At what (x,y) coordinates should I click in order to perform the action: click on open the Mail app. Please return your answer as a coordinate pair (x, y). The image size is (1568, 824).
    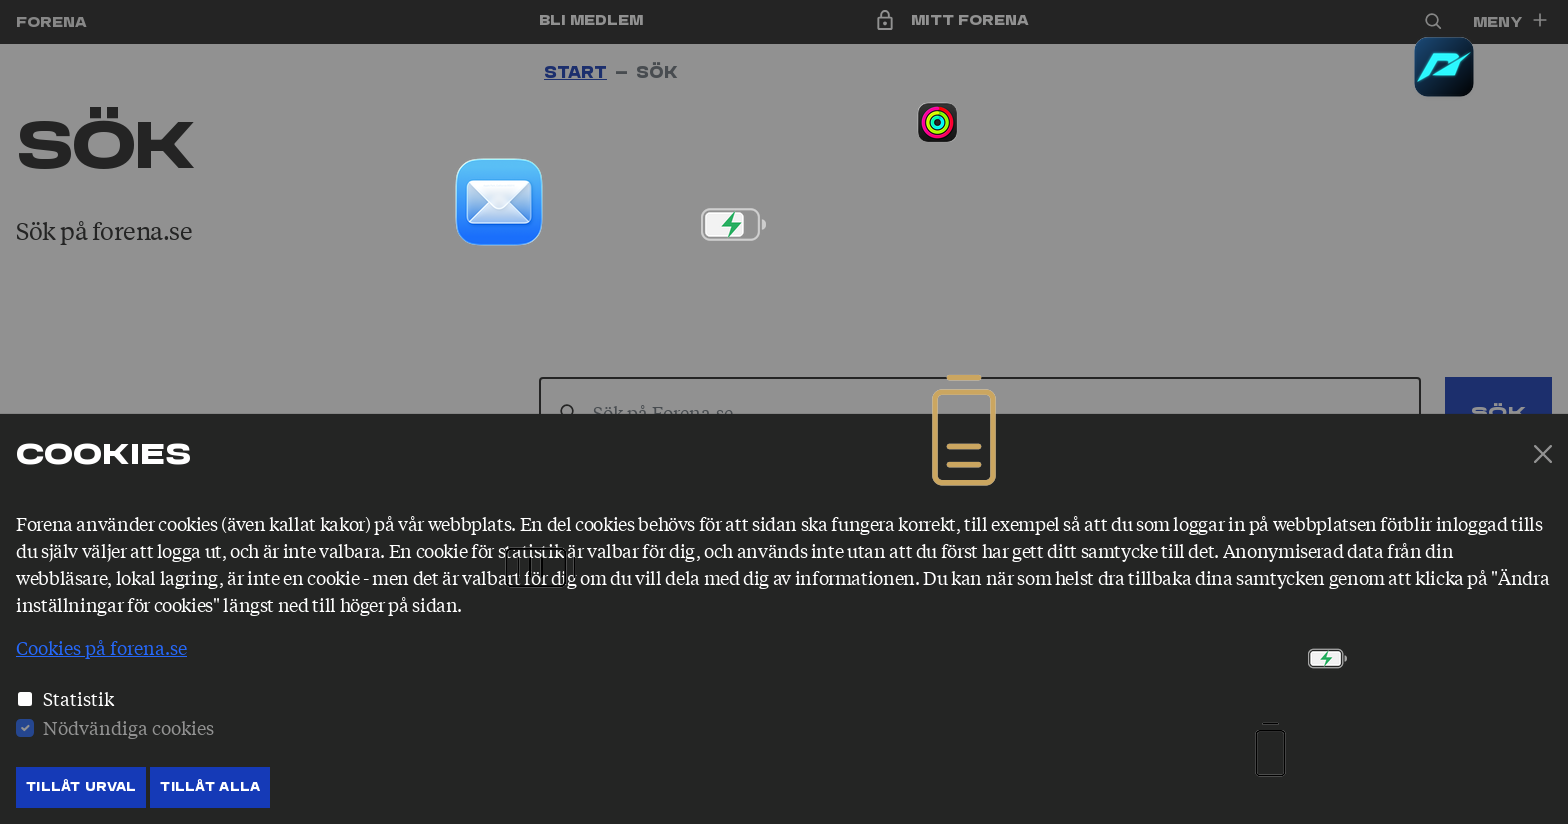
    Looking at the image, I should click on (499, 202).